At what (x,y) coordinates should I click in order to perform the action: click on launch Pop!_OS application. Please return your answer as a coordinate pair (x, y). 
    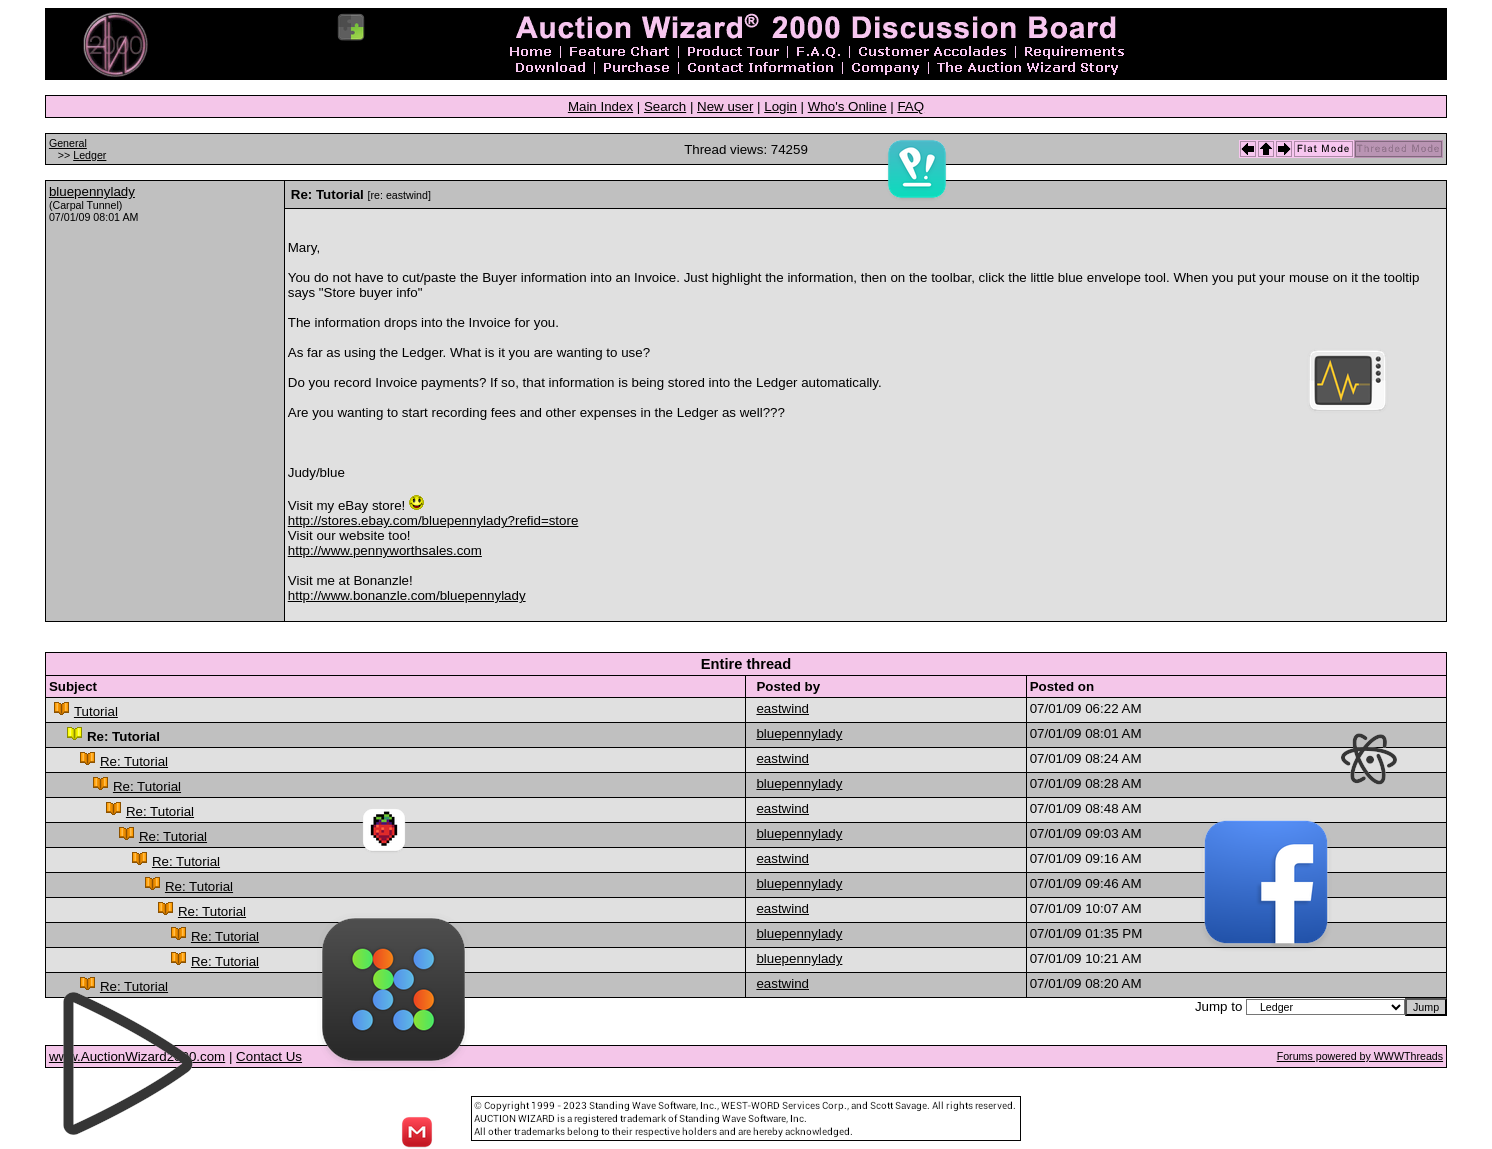
    Looking at the image, I should click on (917, 169).